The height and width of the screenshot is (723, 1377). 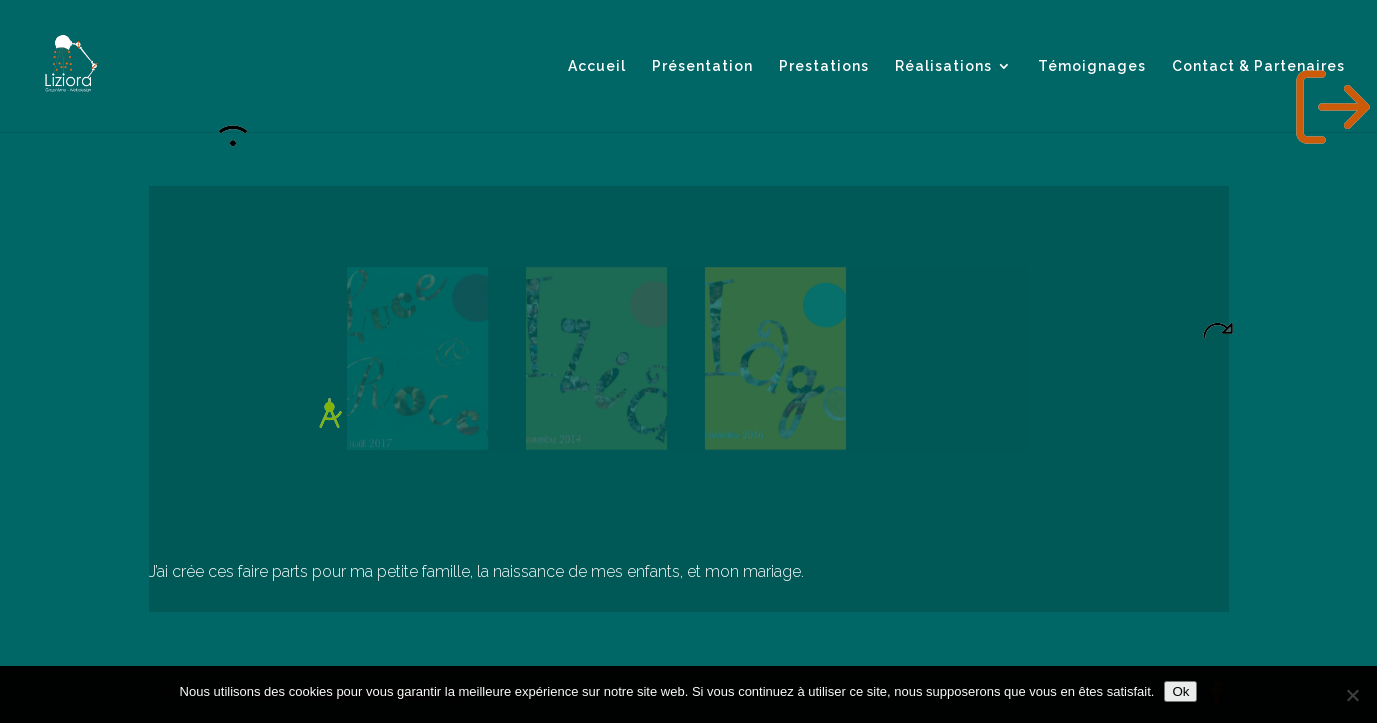 I want to click on redo an action, so click(x=1217, y=329).